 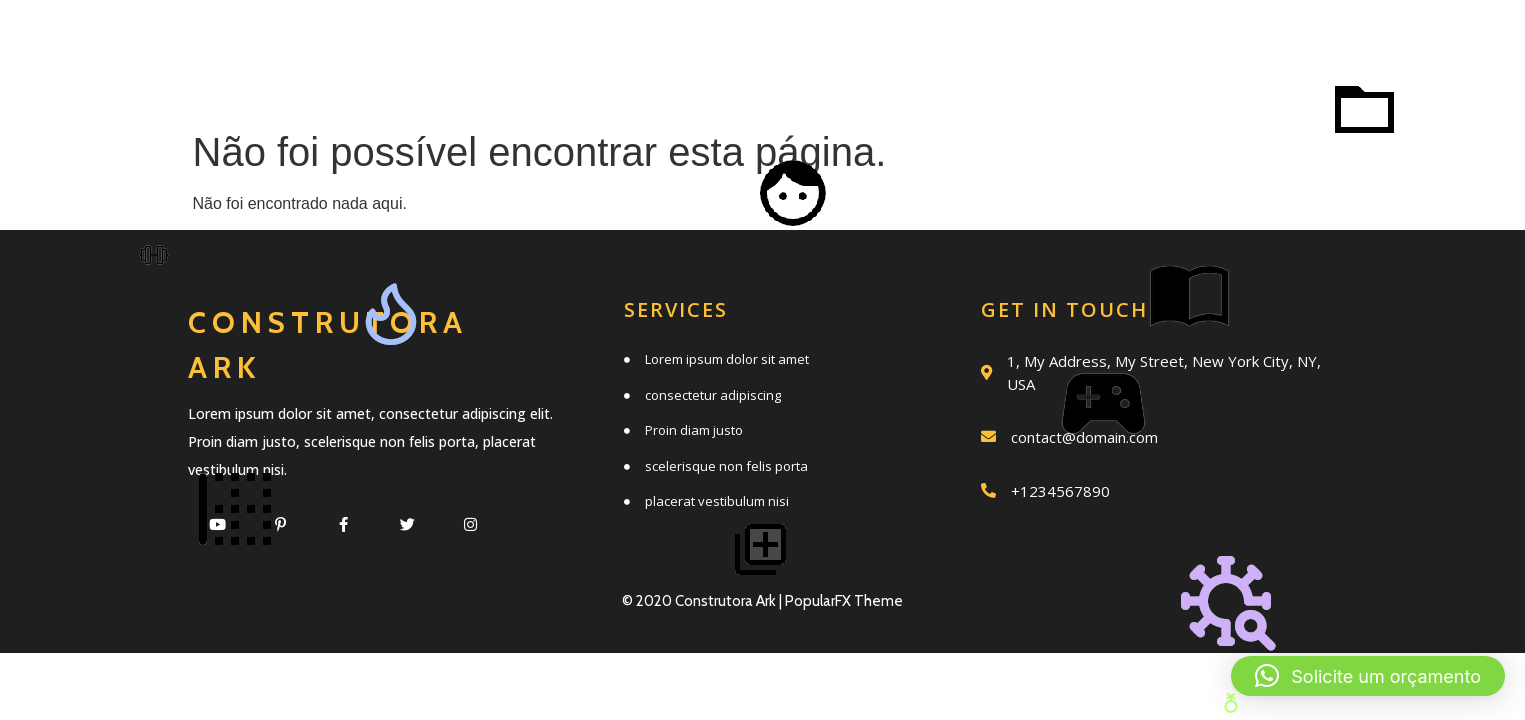 I want to click on add item to queue or playlist, so click(x=760, y=549).